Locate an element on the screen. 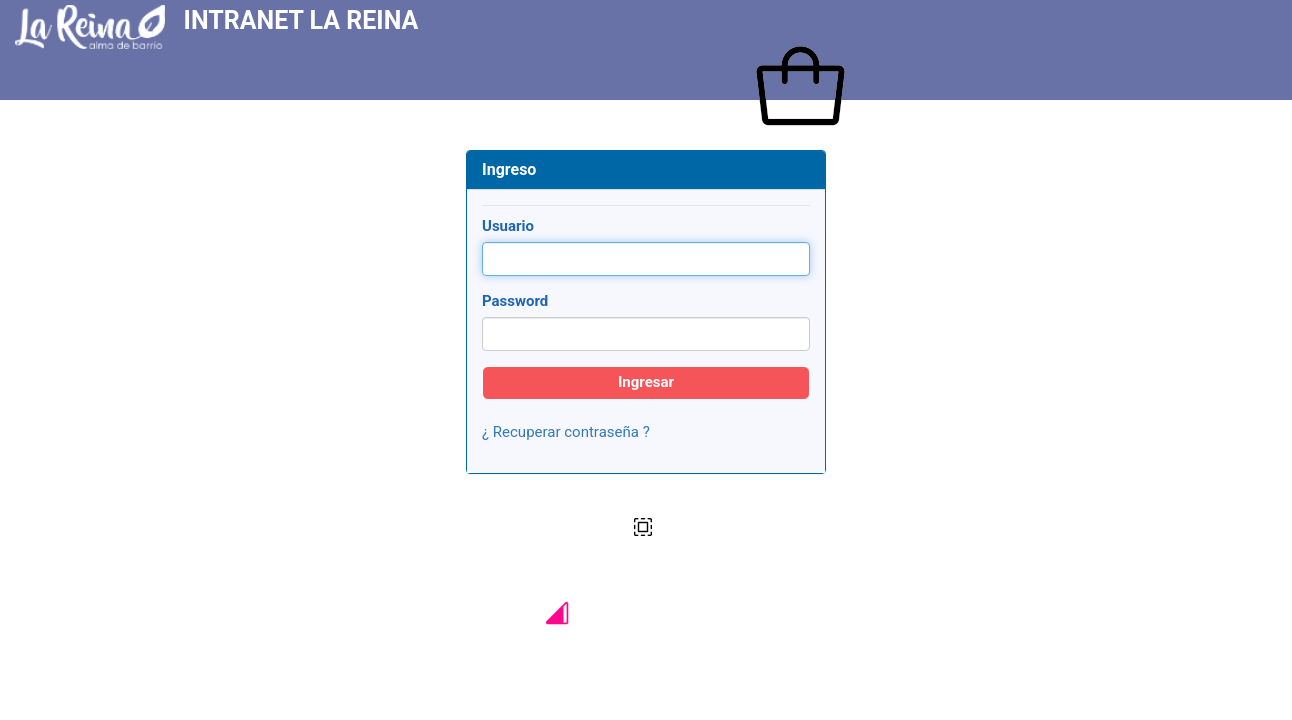 This screenshot has height=720, width=1292. indicates strong cellular network signal is located at coordinates (559, 614).